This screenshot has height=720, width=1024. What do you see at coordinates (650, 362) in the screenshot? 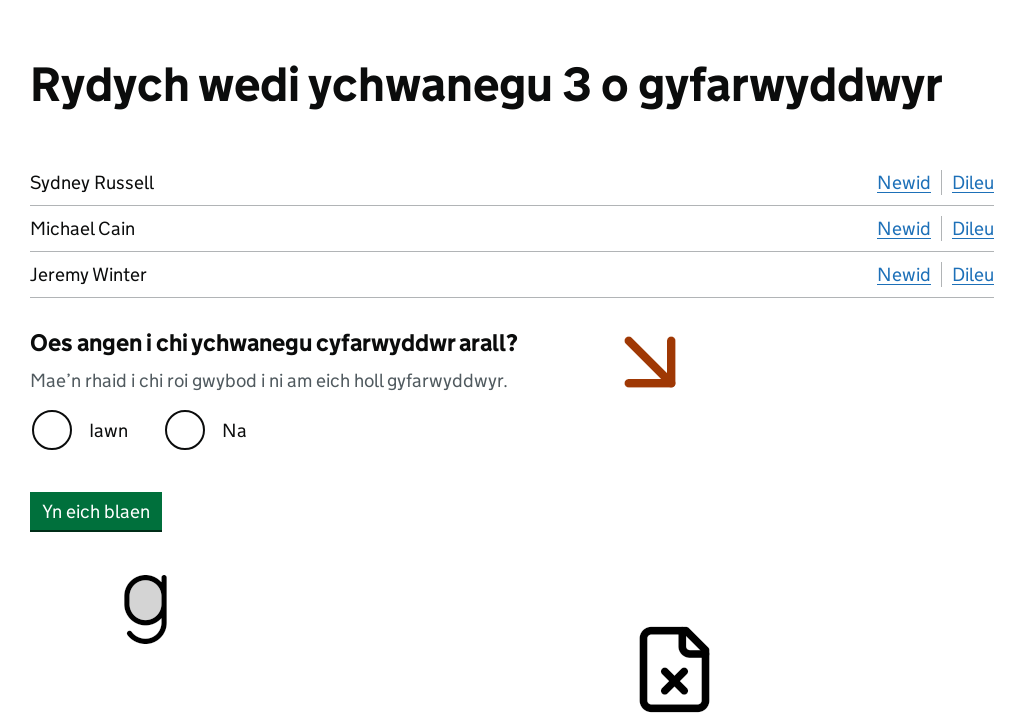
I see `navigate to the next item diagonally` at bounding box center [650, 362].